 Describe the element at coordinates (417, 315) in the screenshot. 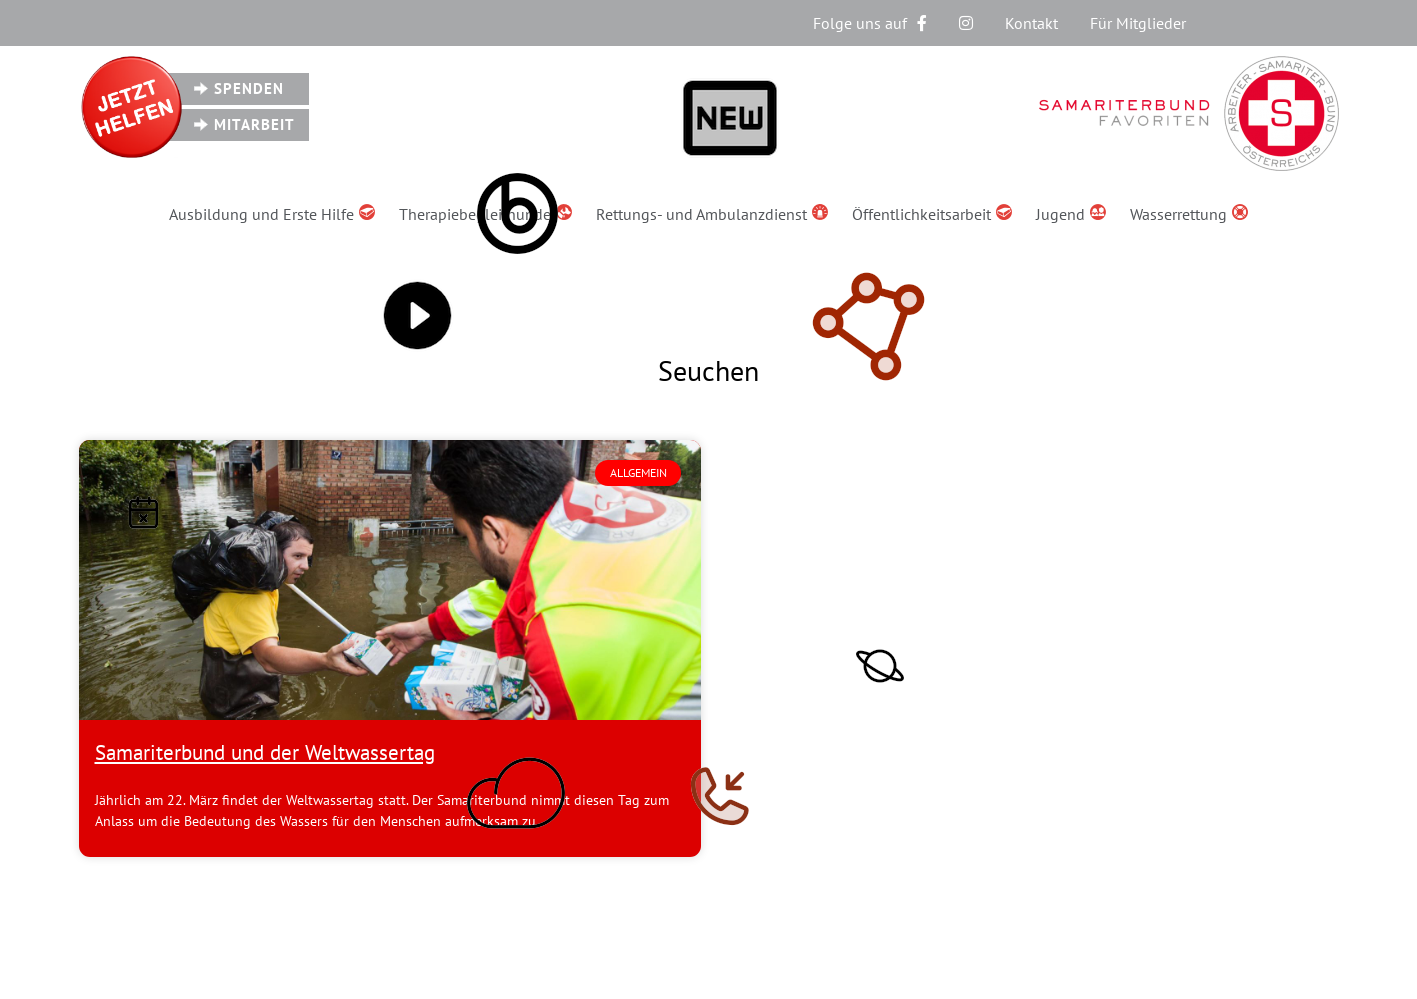

I see `play media or video content` at that location.